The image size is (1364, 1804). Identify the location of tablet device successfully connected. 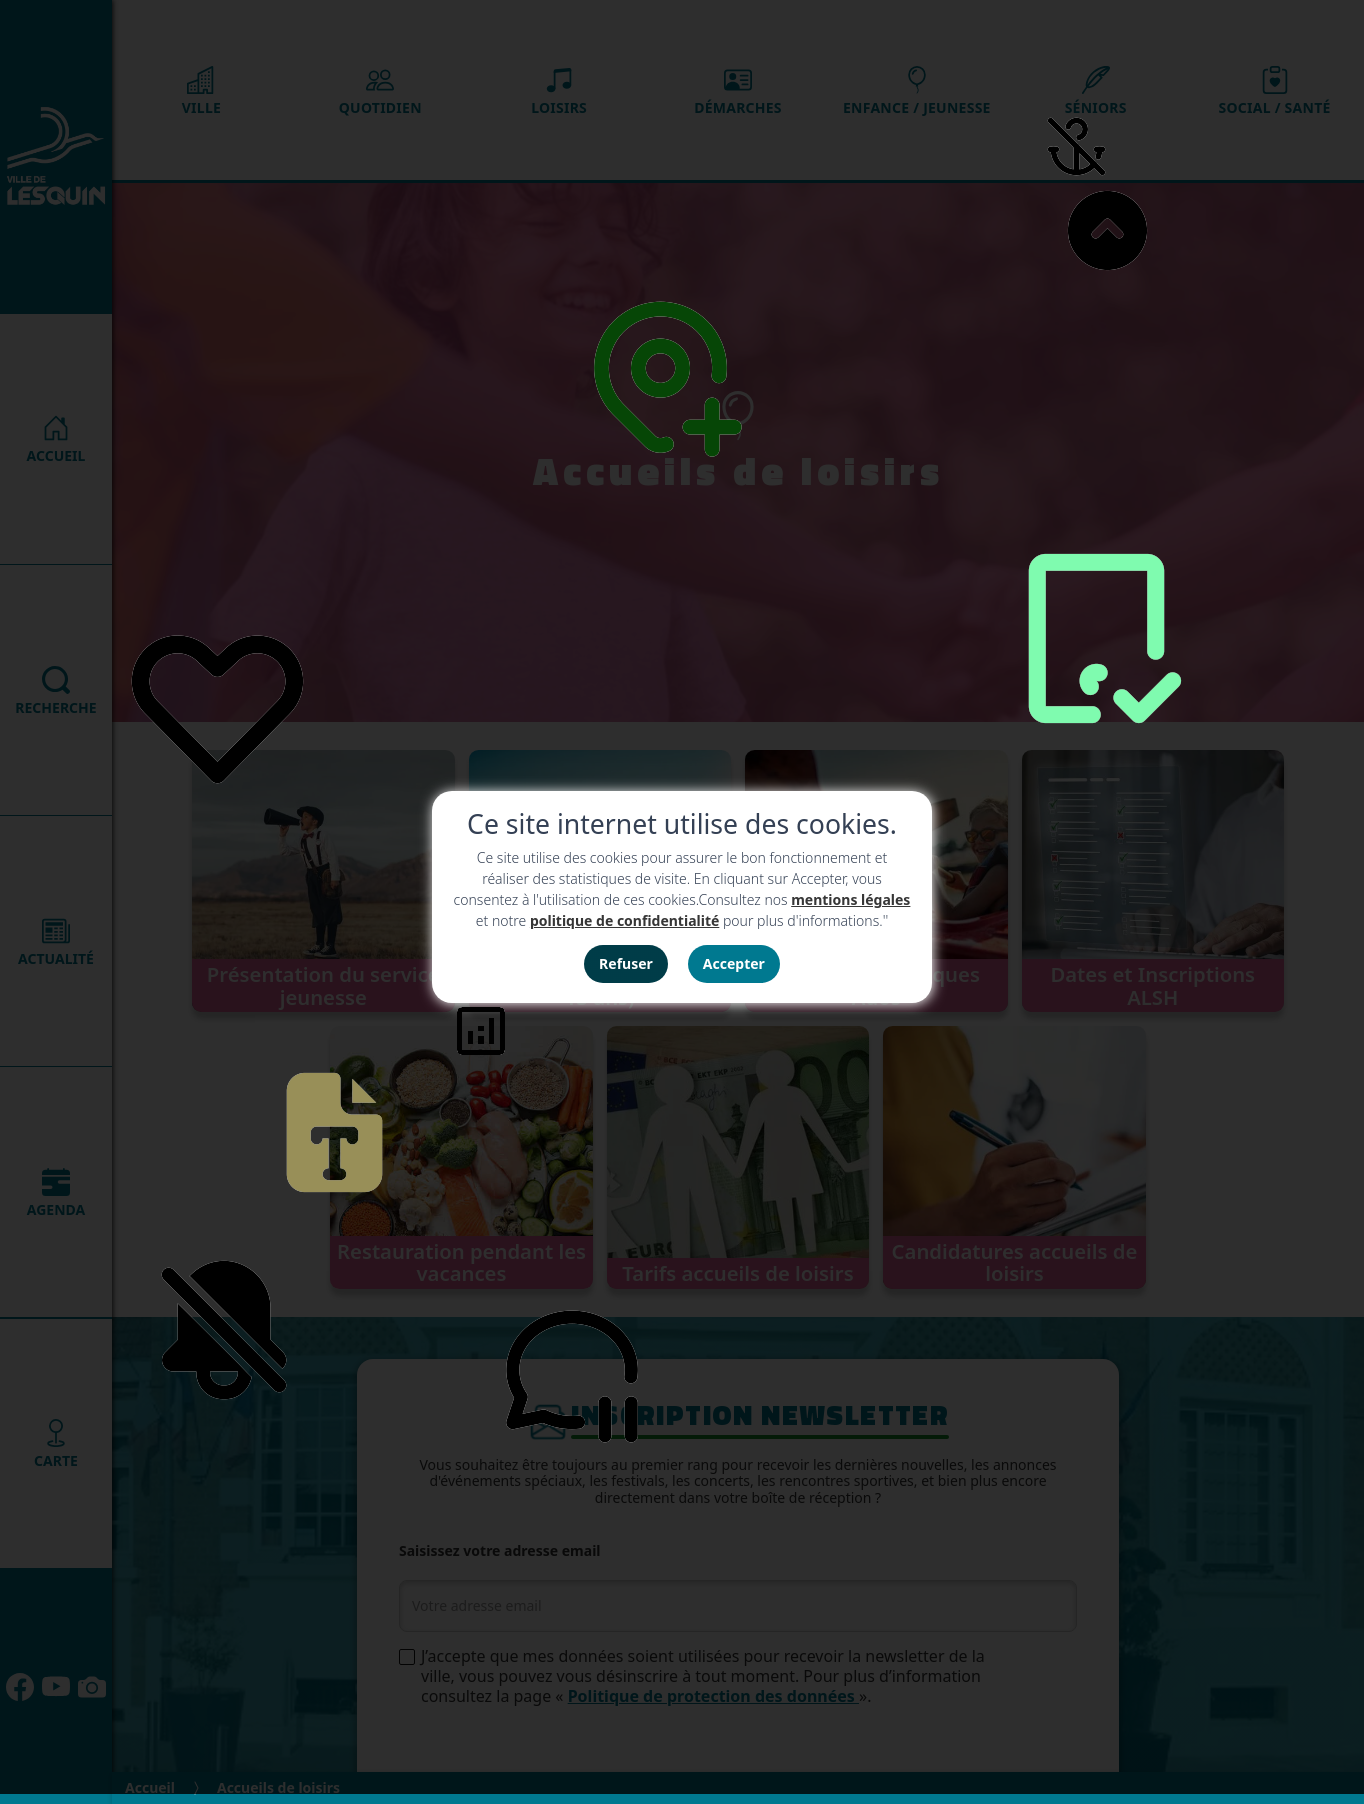
(1096, 638).